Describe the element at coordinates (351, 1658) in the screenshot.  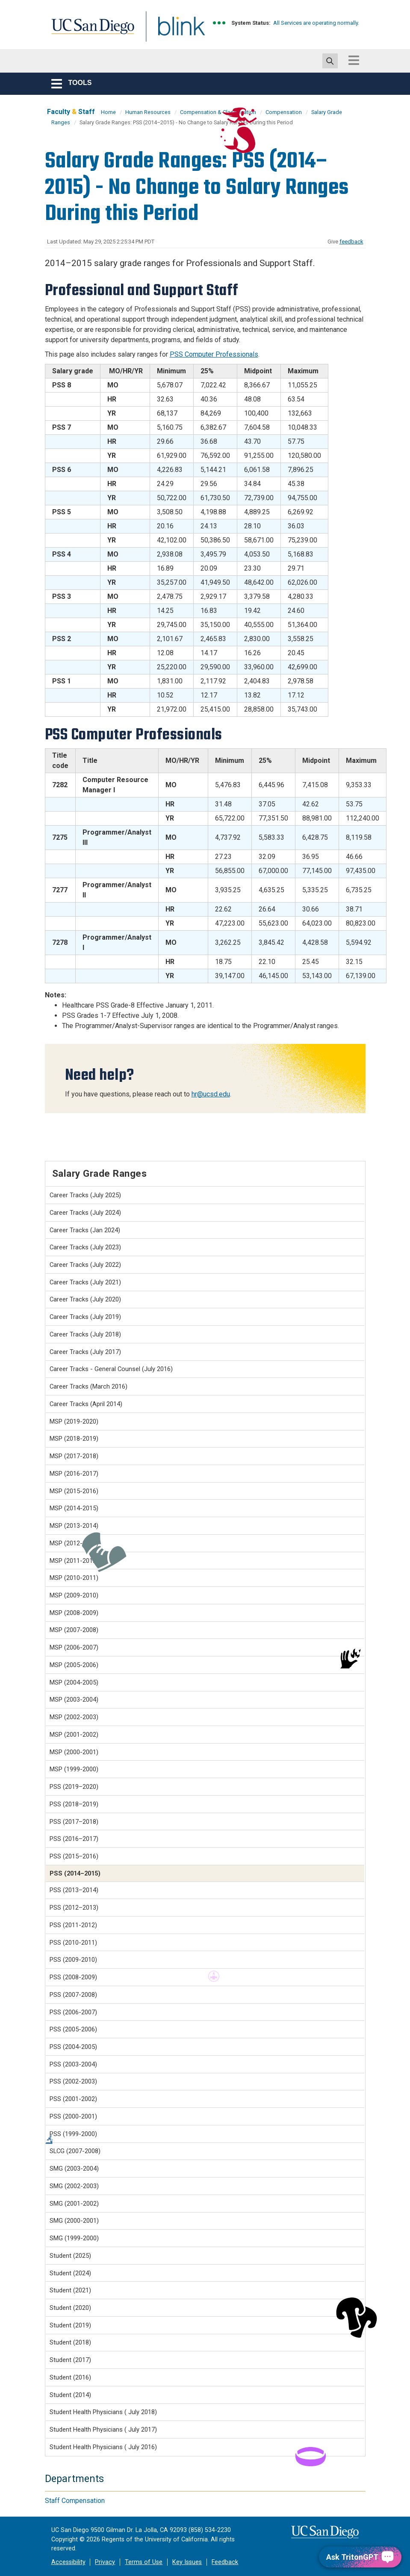
I see `cast a fire spell or ability` at that location.